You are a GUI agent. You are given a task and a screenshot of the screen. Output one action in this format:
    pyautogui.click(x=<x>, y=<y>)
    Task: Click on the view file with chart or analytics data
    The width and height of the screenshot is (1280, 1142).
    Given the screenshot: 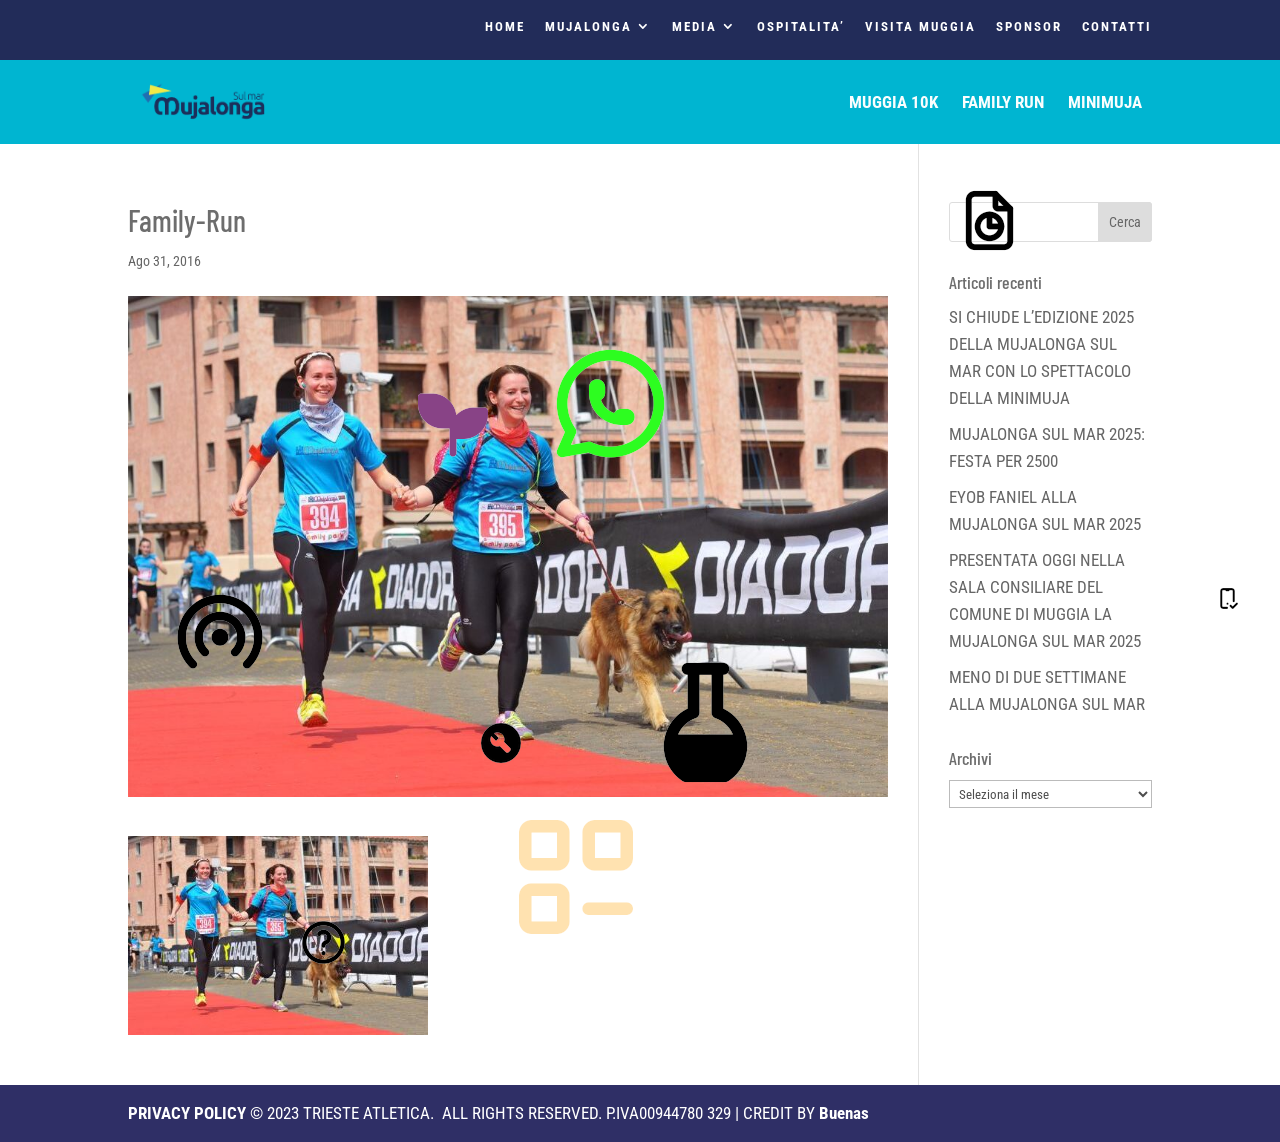 What is the action you would take?
    pyautogui.click(x=989, y=220)
    